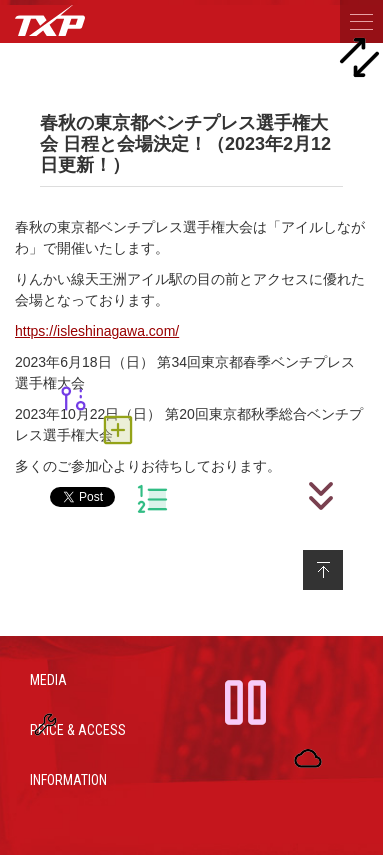 The width and height of the screenshot is (383, 855). Describe the element at coordinates (73, 398) in the screenshot. I see `indicates a draft pull request awaiting completion` at that location.